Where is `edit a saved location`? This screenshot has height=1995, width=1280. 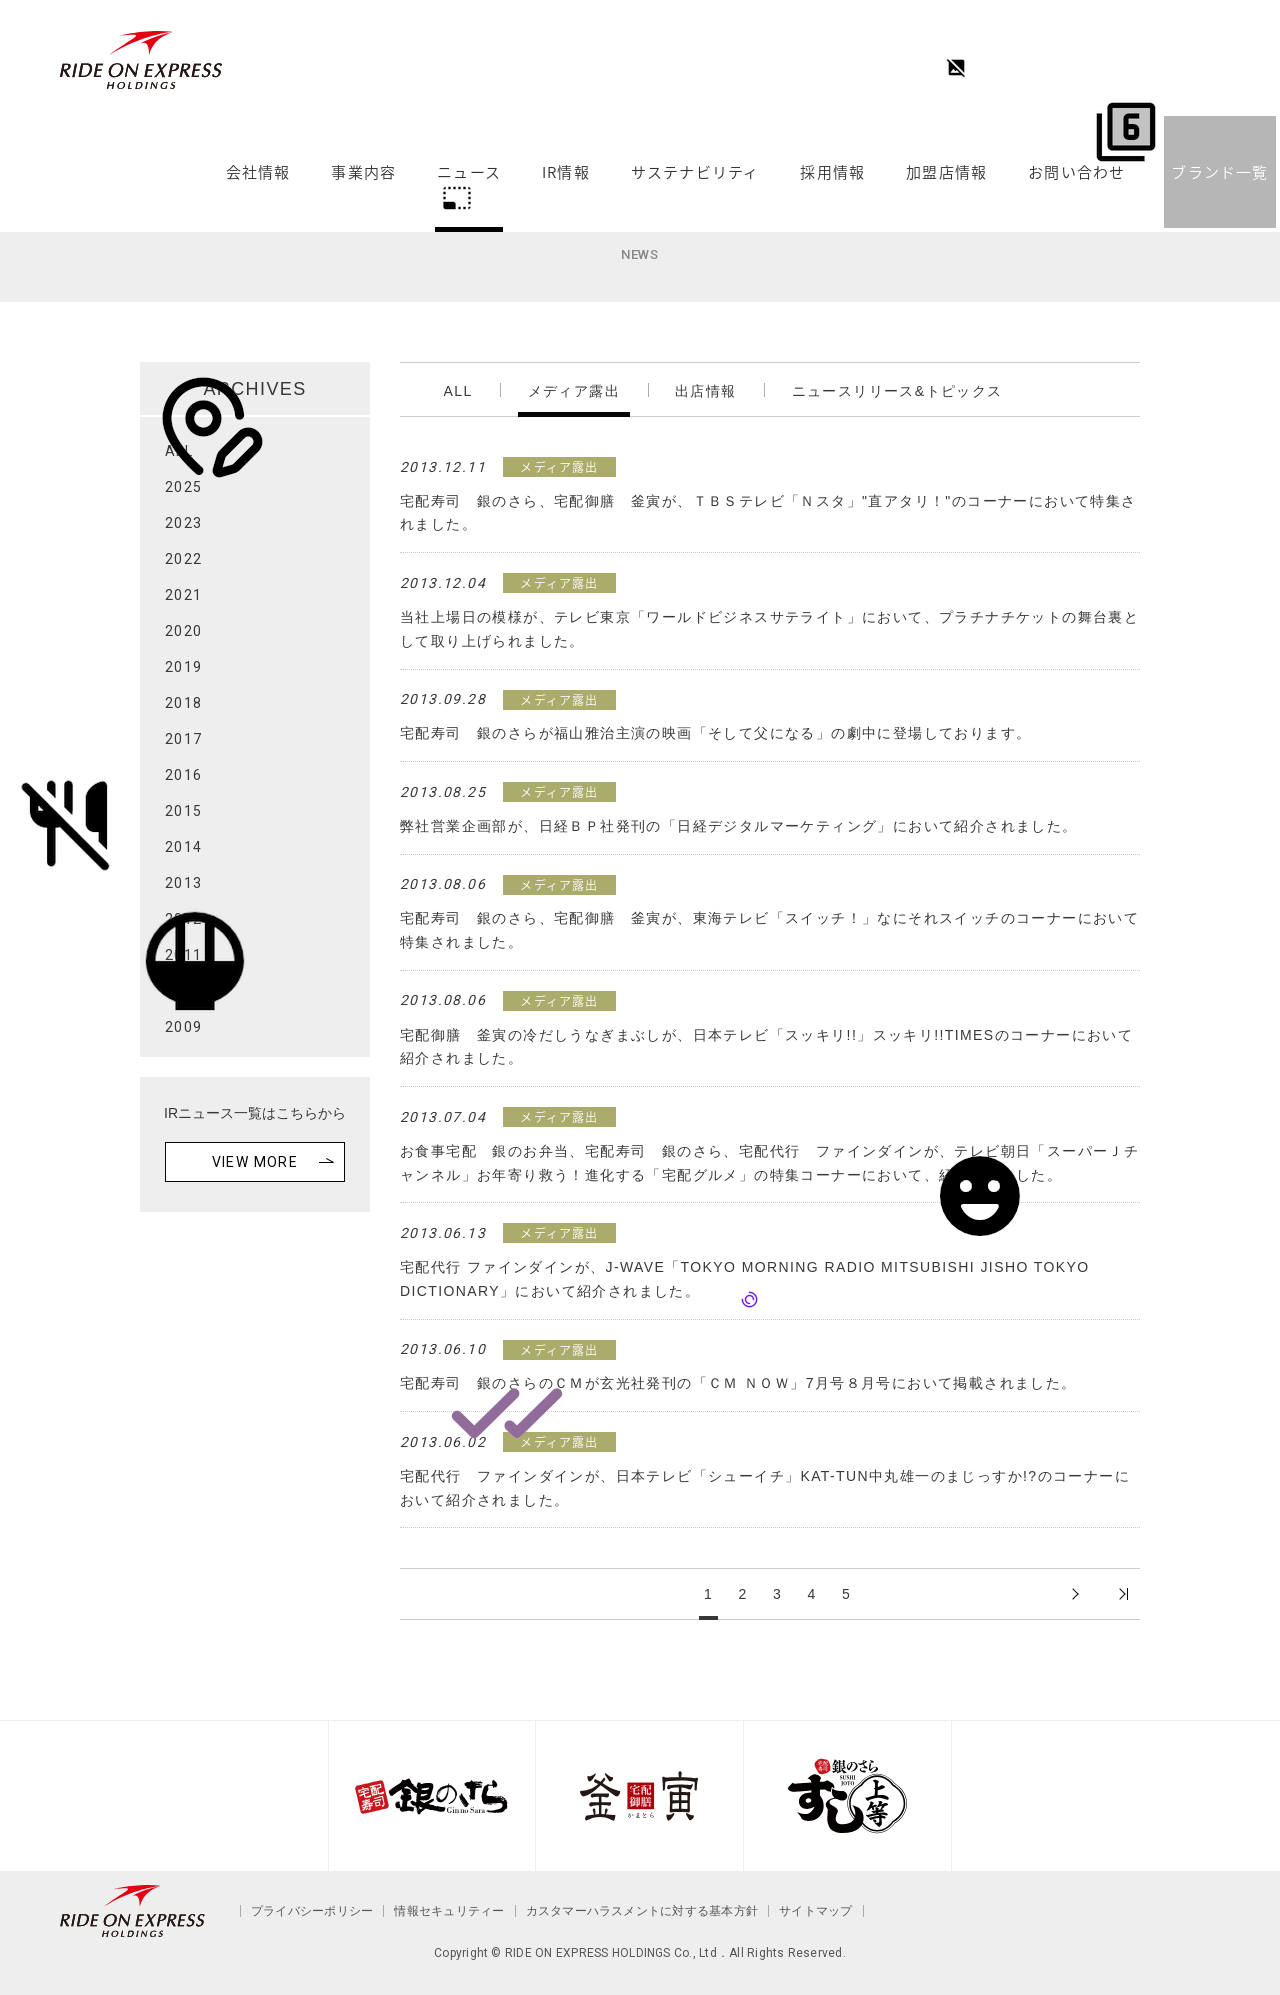 edit a saved location is located at coordinates (212, 427).